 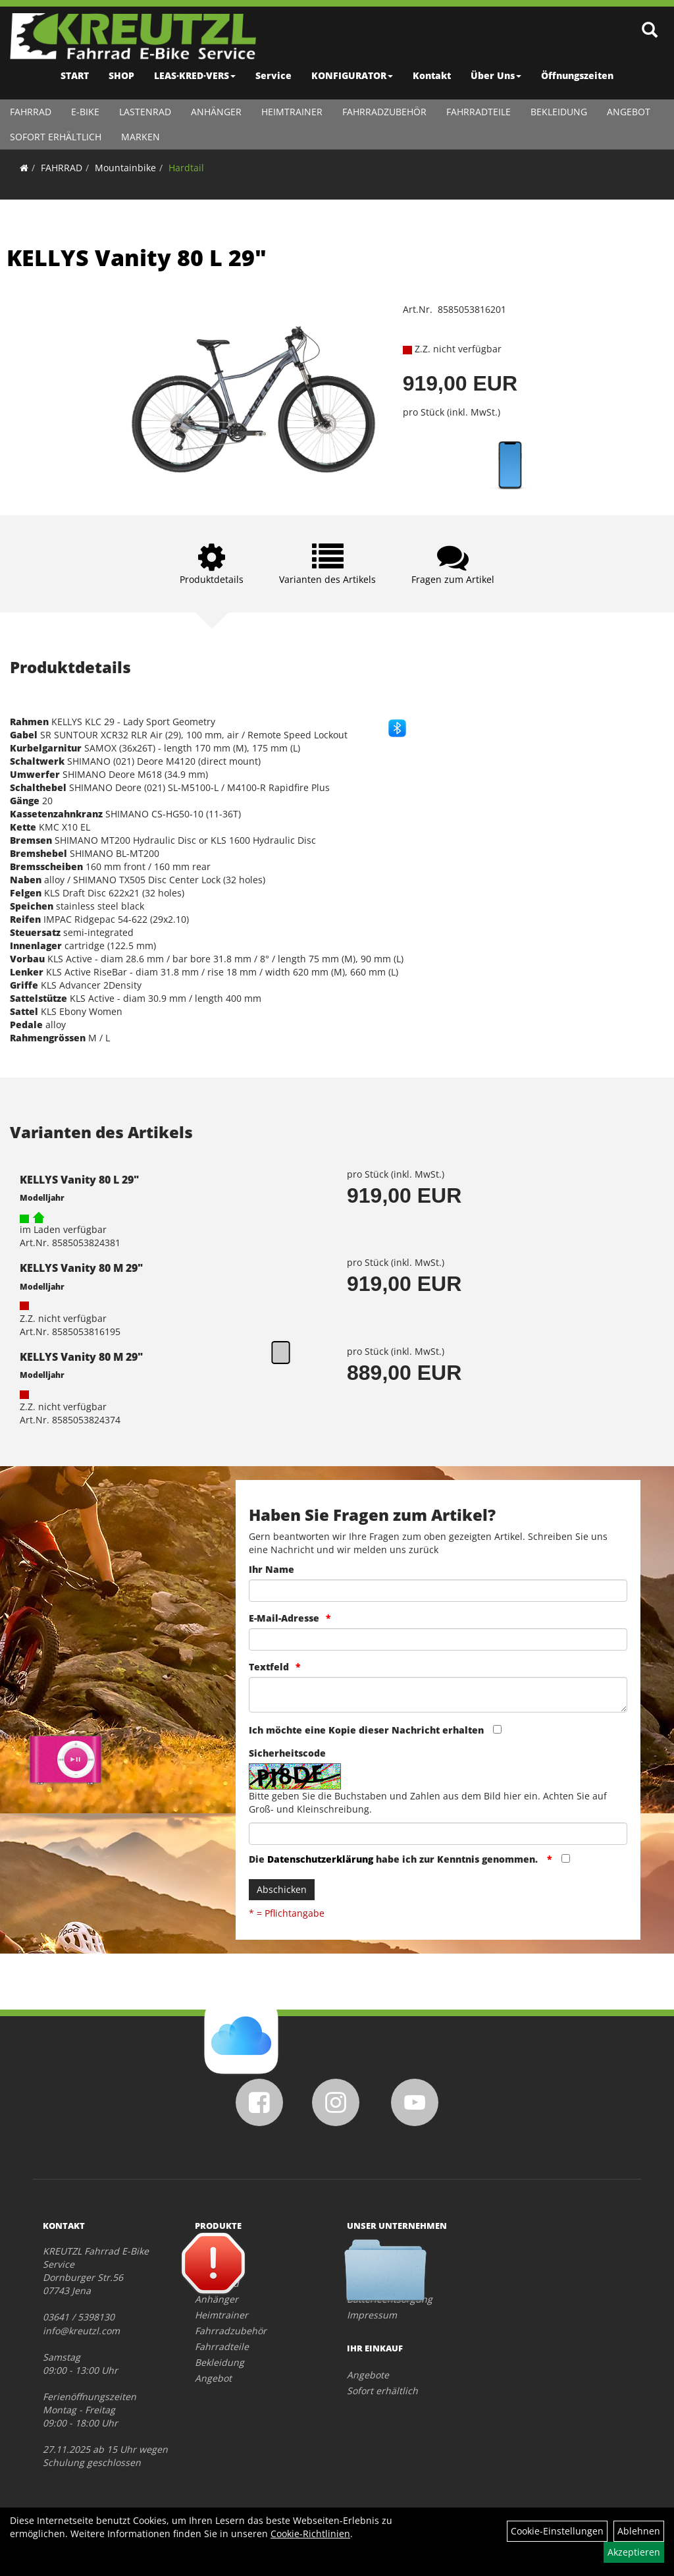 I want to click on indicates a critical error or warning that requires attention, so click(x=213, y=2263).